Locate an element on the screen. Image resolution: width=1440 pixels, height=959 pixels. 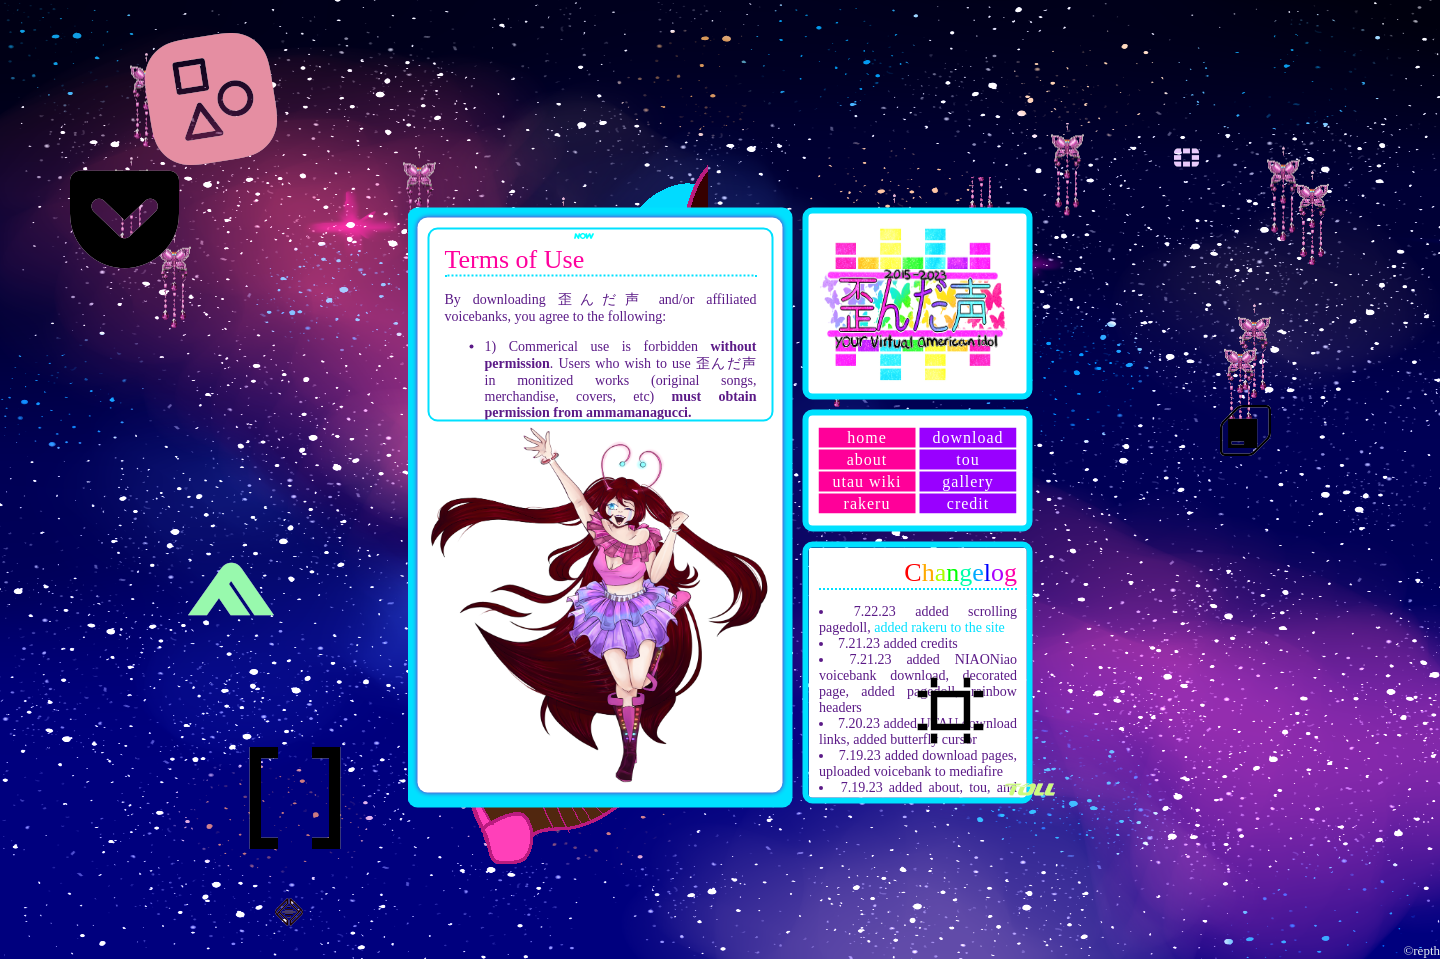
view or edit code brackets is located at coordinates (295, 798).